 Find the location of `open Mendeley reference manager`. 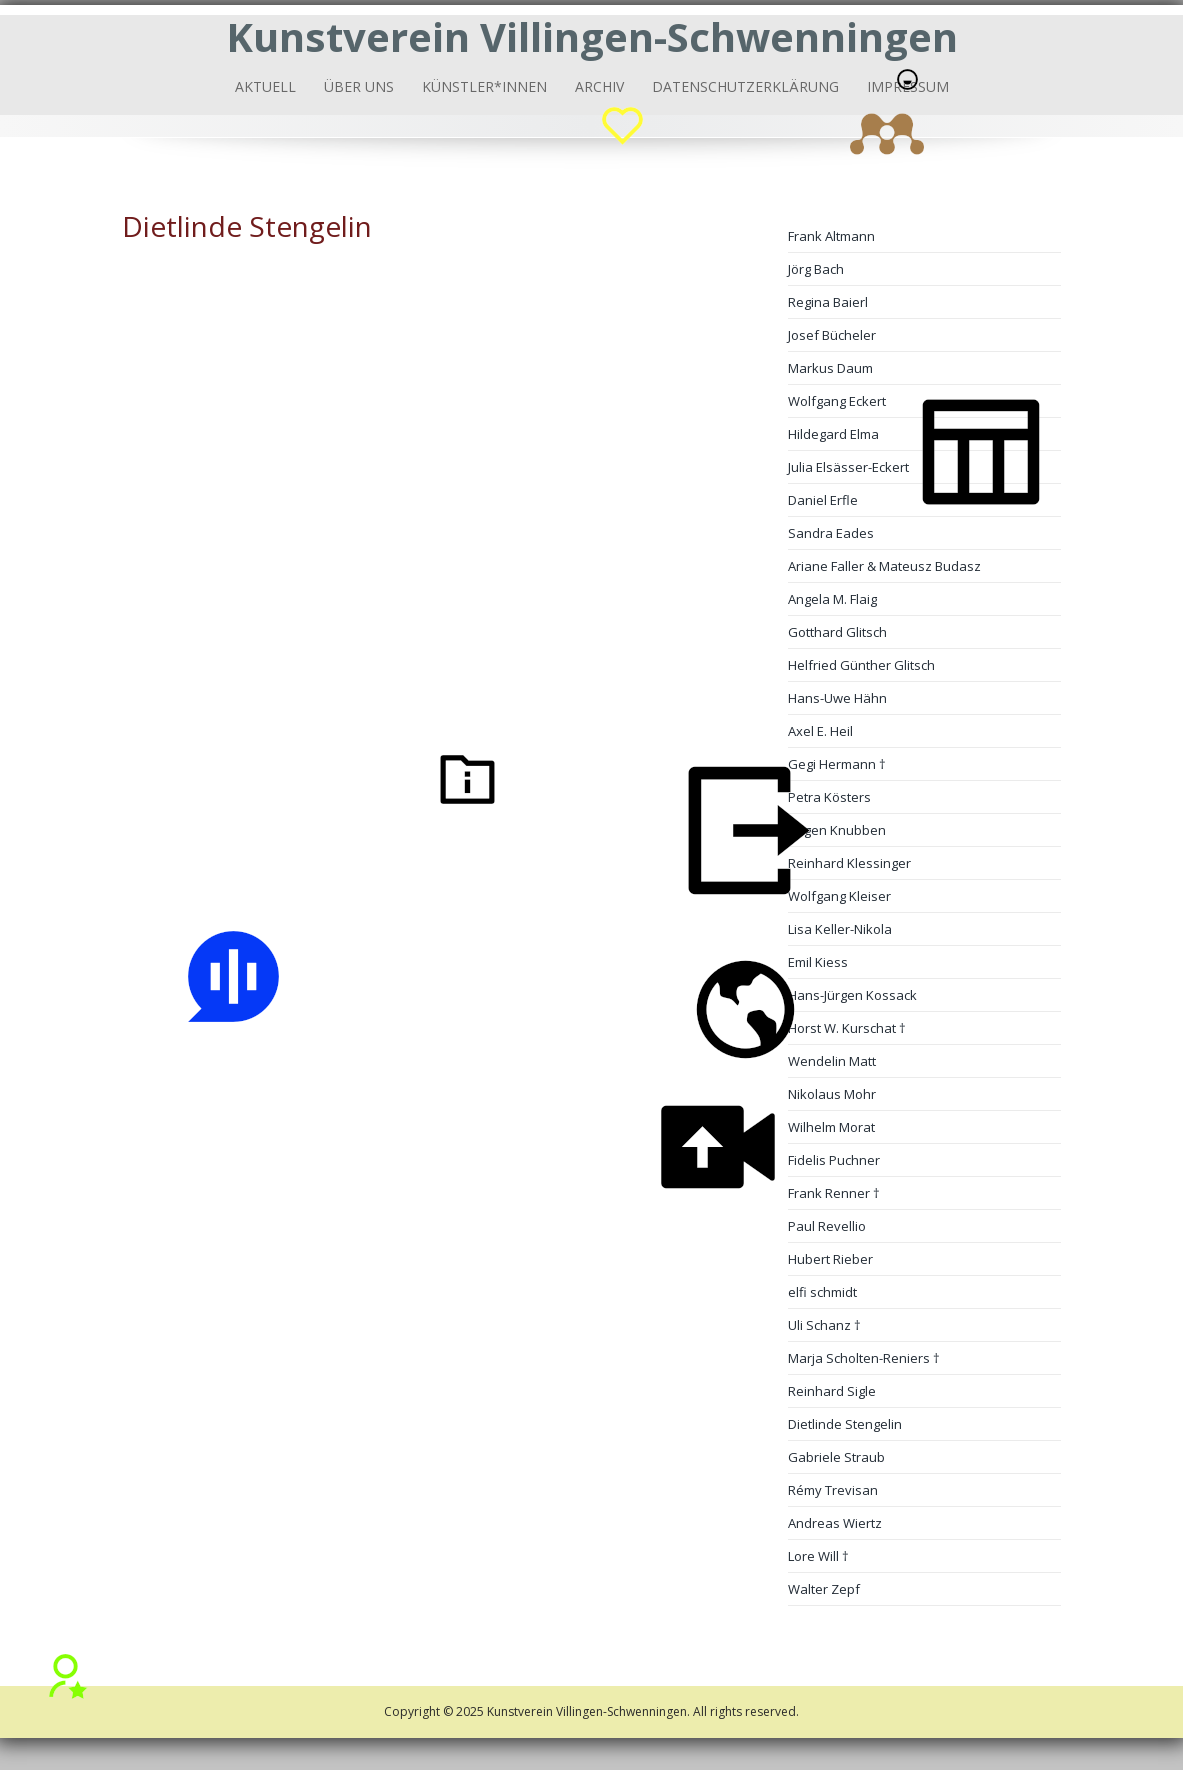

open Mendeley reference manager is located at coordinates (887, 134).